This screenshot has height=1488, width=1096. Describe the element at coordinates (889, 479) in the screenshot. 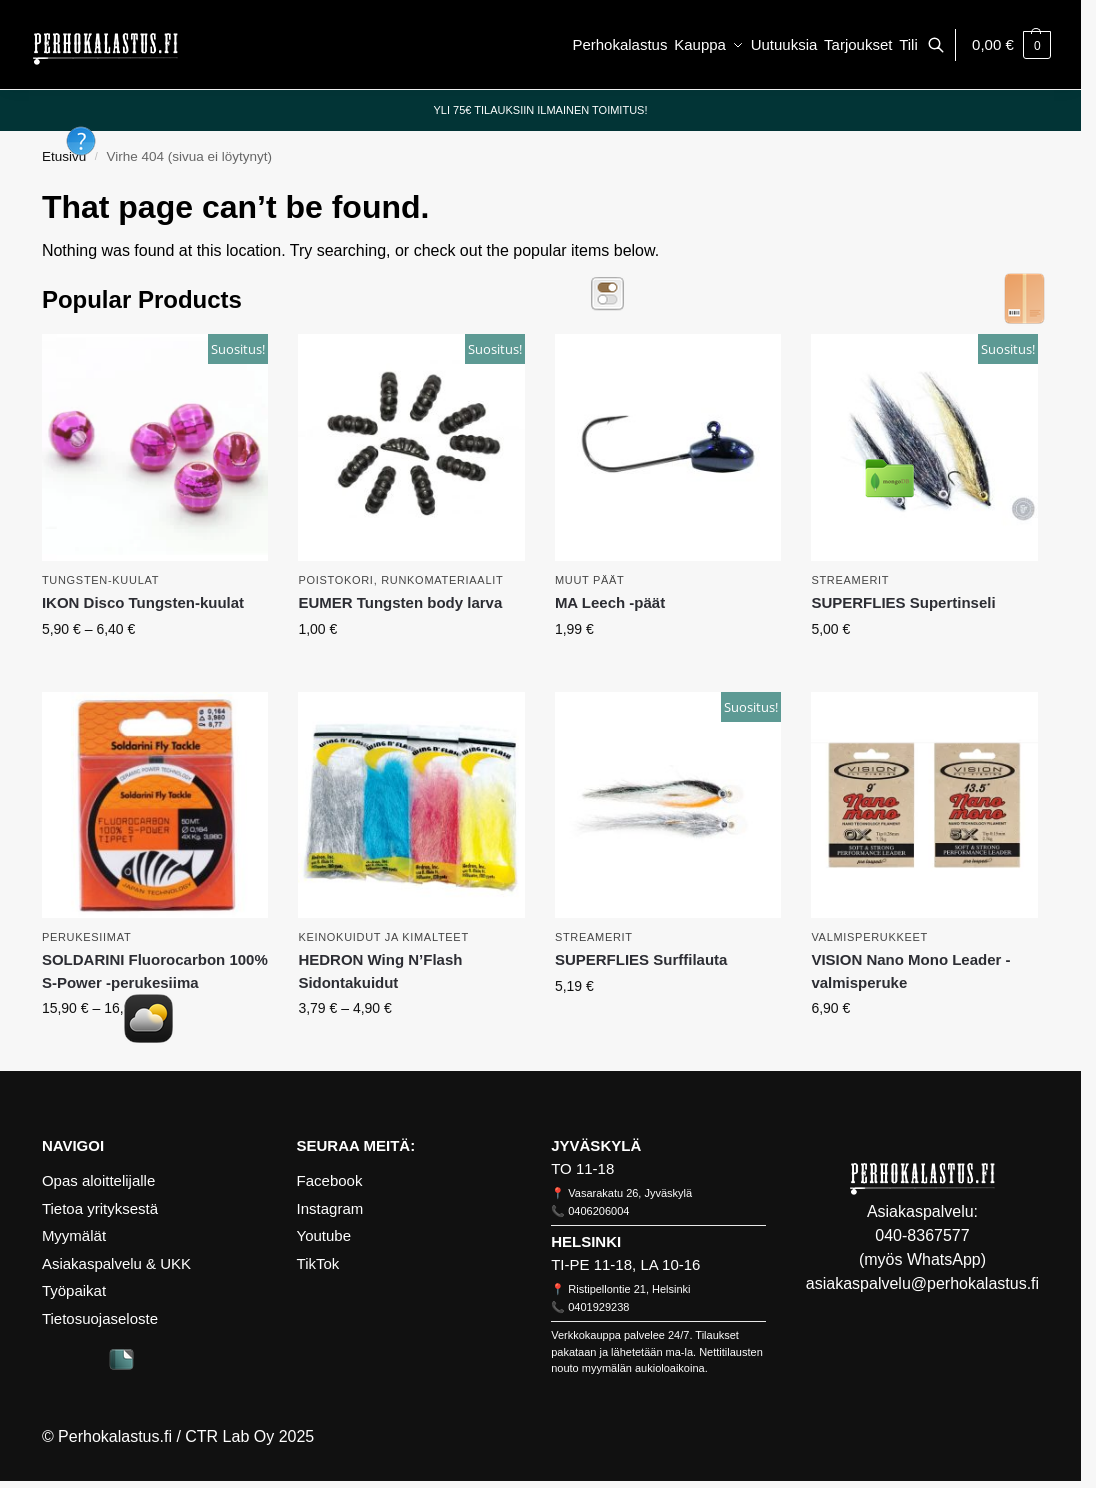

I see `open folder containing MongoDB database files` at that location.